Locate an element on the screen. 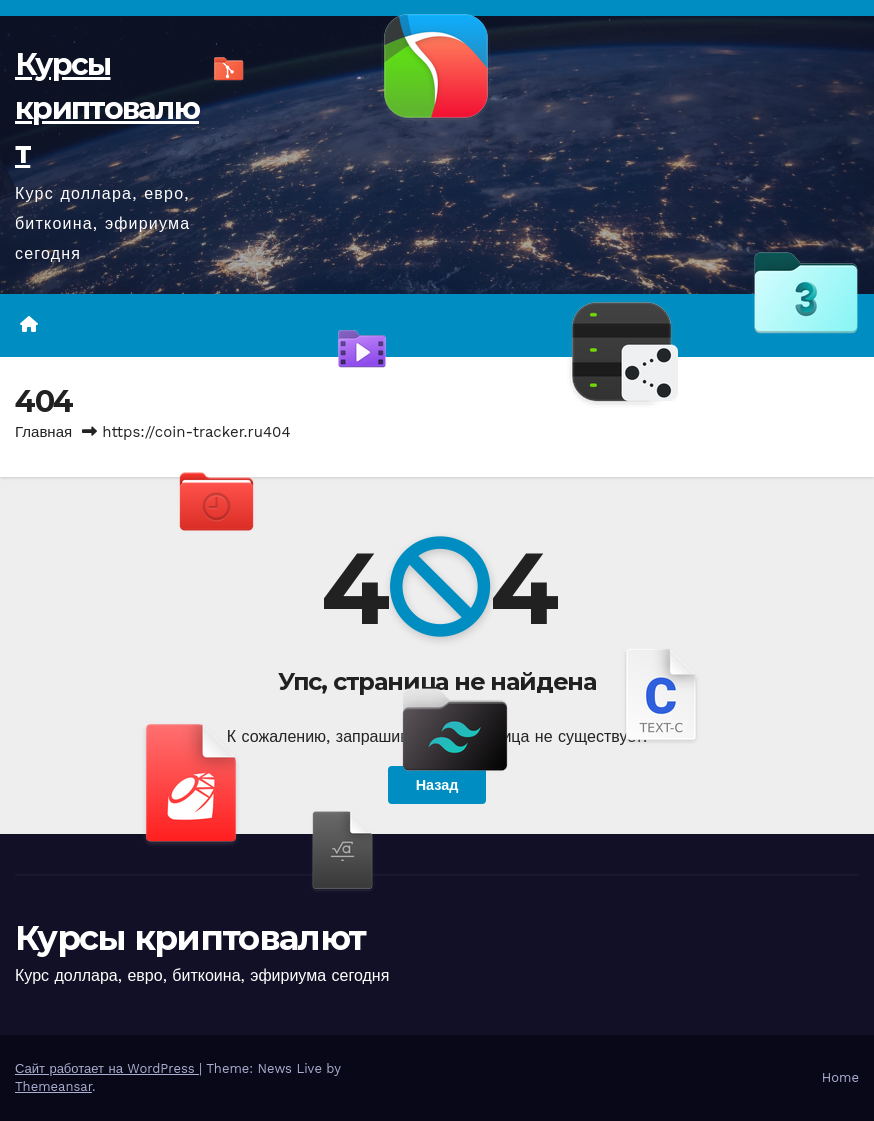 This screenshot has width=874, height=1121. configure network server sharing preferences is located at coordinates (622, 353).